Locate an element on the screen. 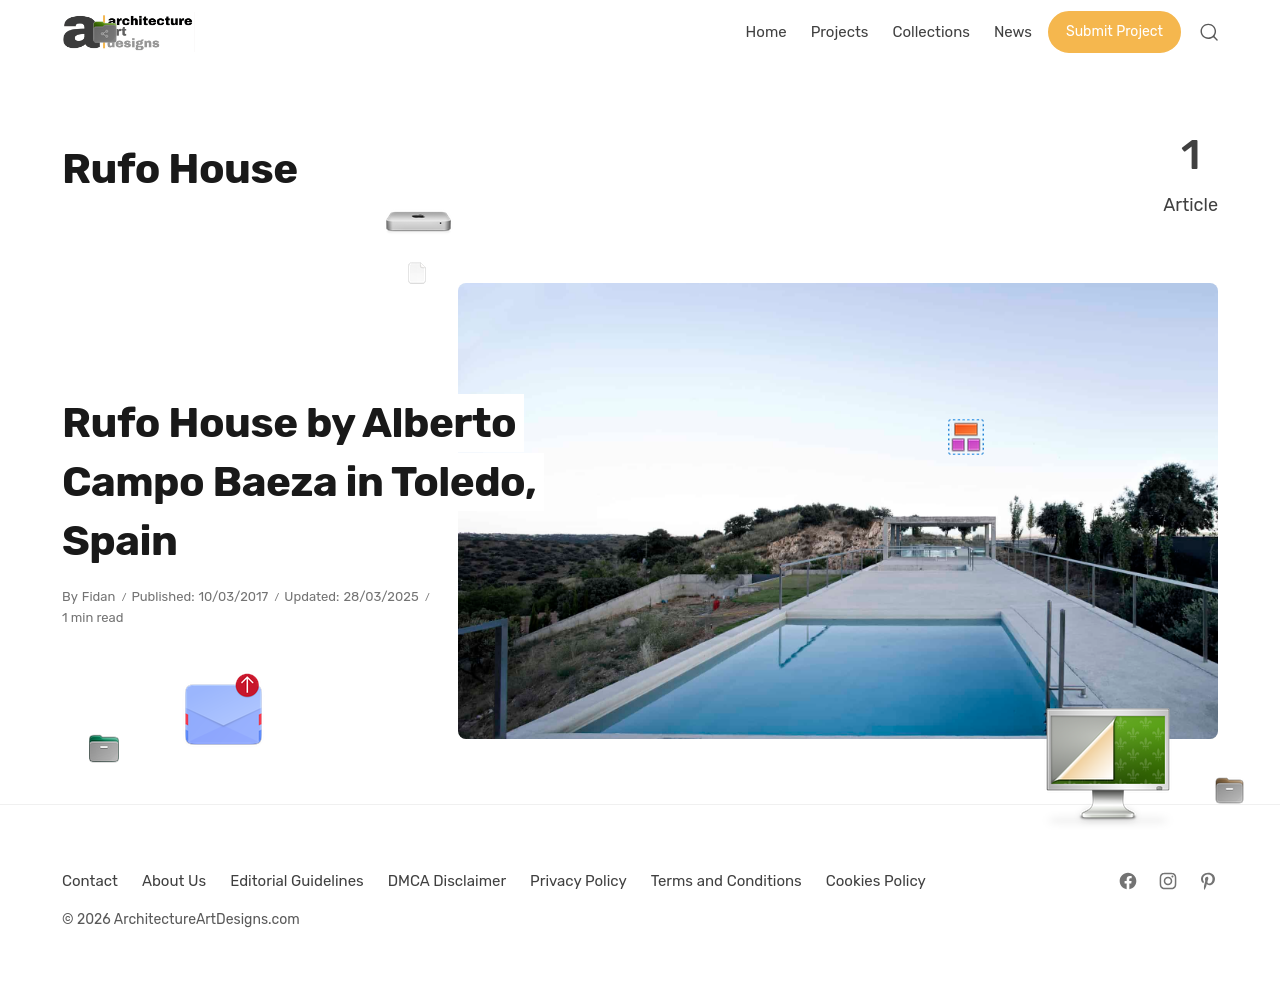 Image resolution: width=1280 pixels, height=995 pixels. preview a text file before opening is located at coordinates (417, 273).